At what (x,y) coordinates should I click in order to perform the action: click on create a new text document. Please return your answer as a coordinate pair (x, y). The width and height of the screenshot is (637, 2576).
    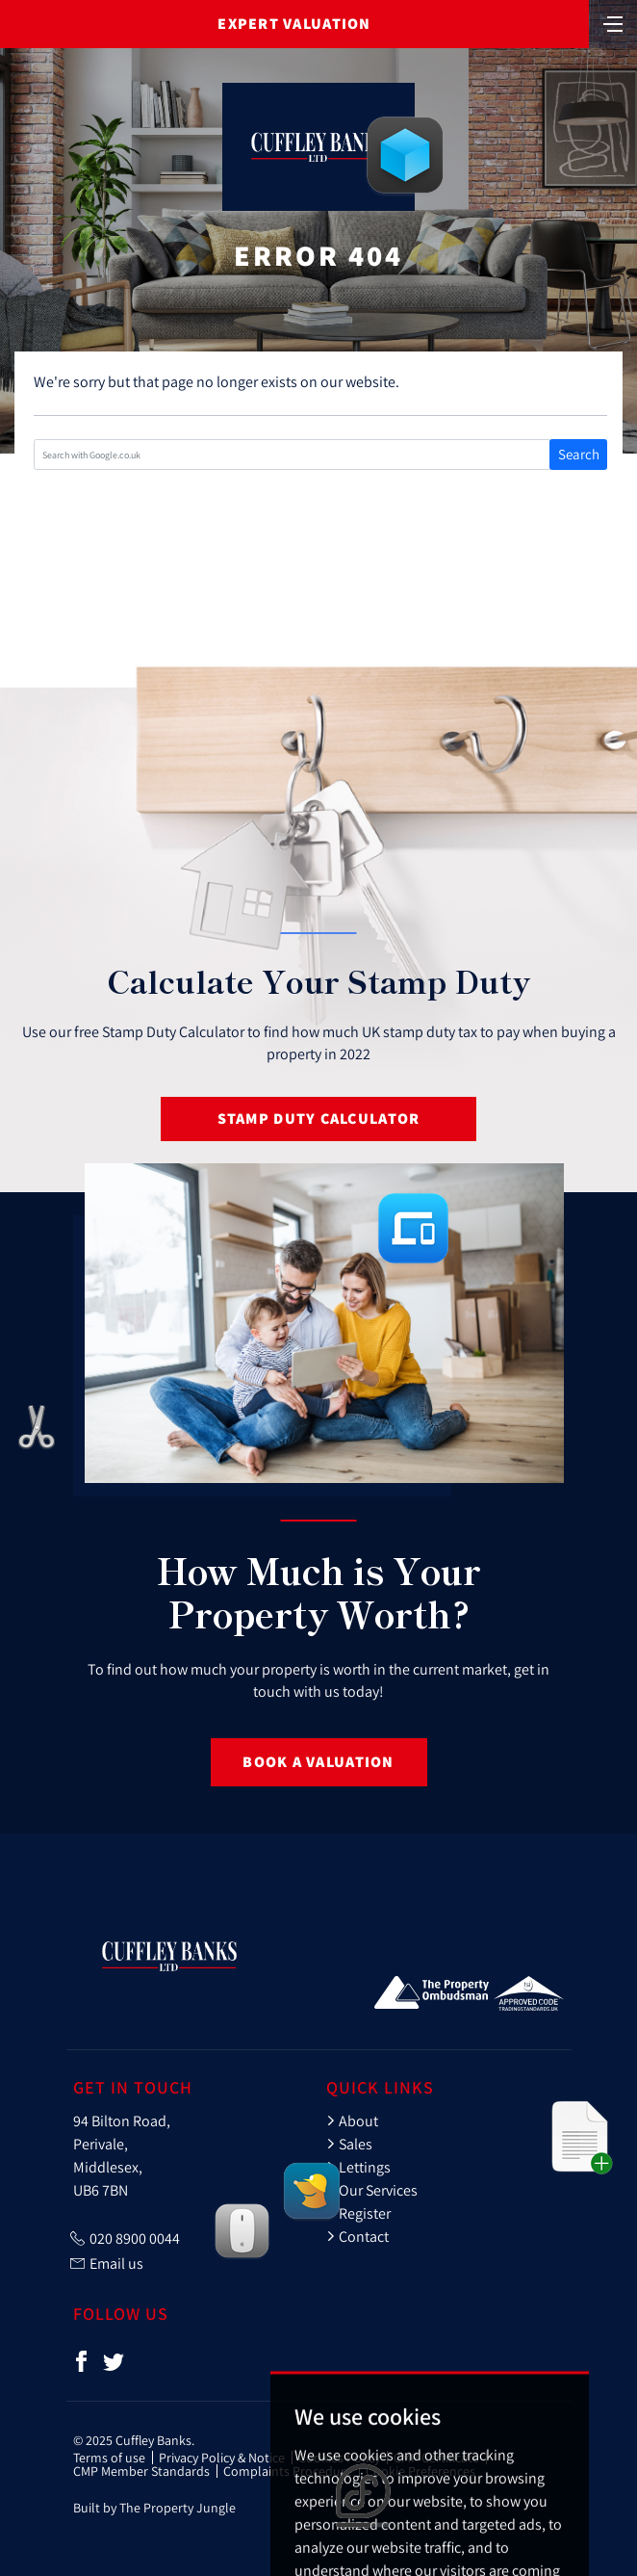
    Looking at the image, I should click on (579, 2136).